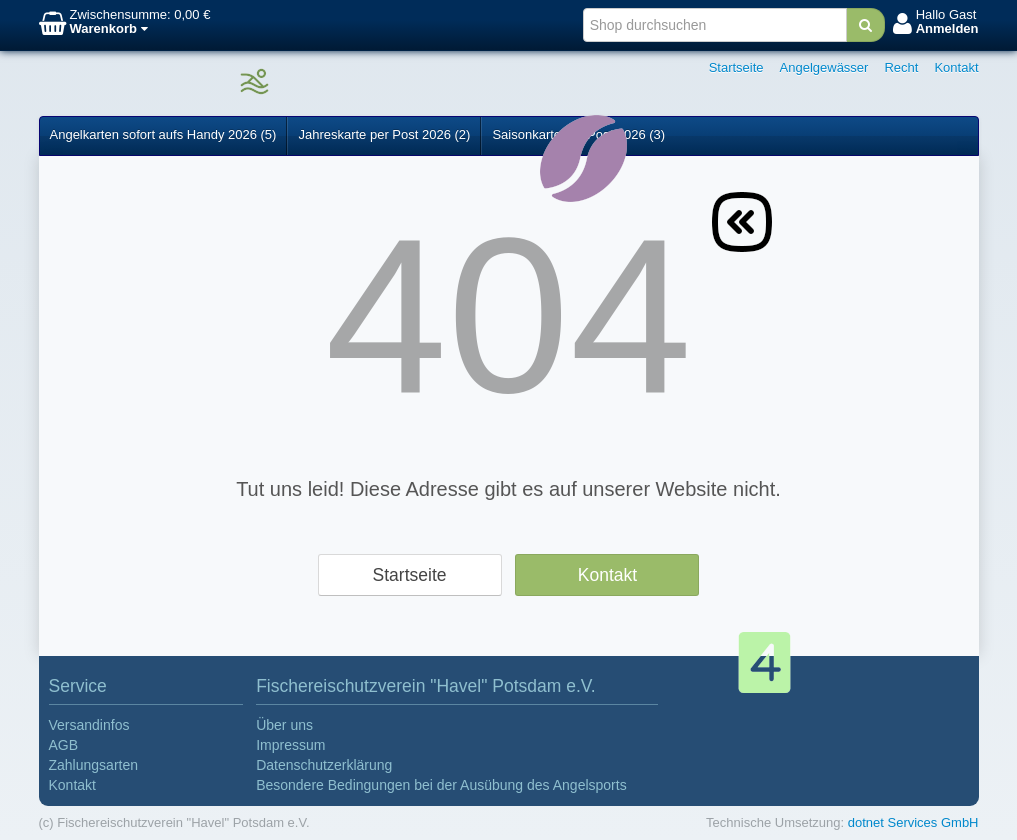 The height and width of the screenshot is (840, 1017). What do you see at coordinates (742, 222) in the screenshot?
I see `go back to previous section` at bounding box center [742, 222].